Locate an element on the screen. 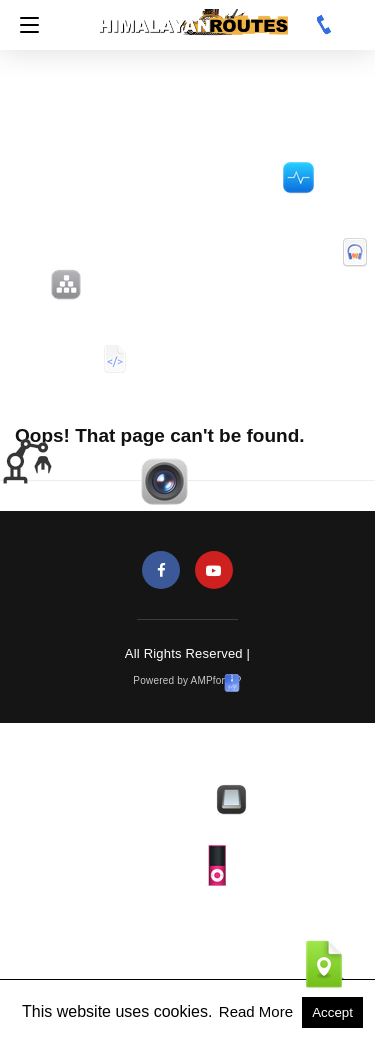  view connected devices hierarchy is located at coordinates (66, 285).